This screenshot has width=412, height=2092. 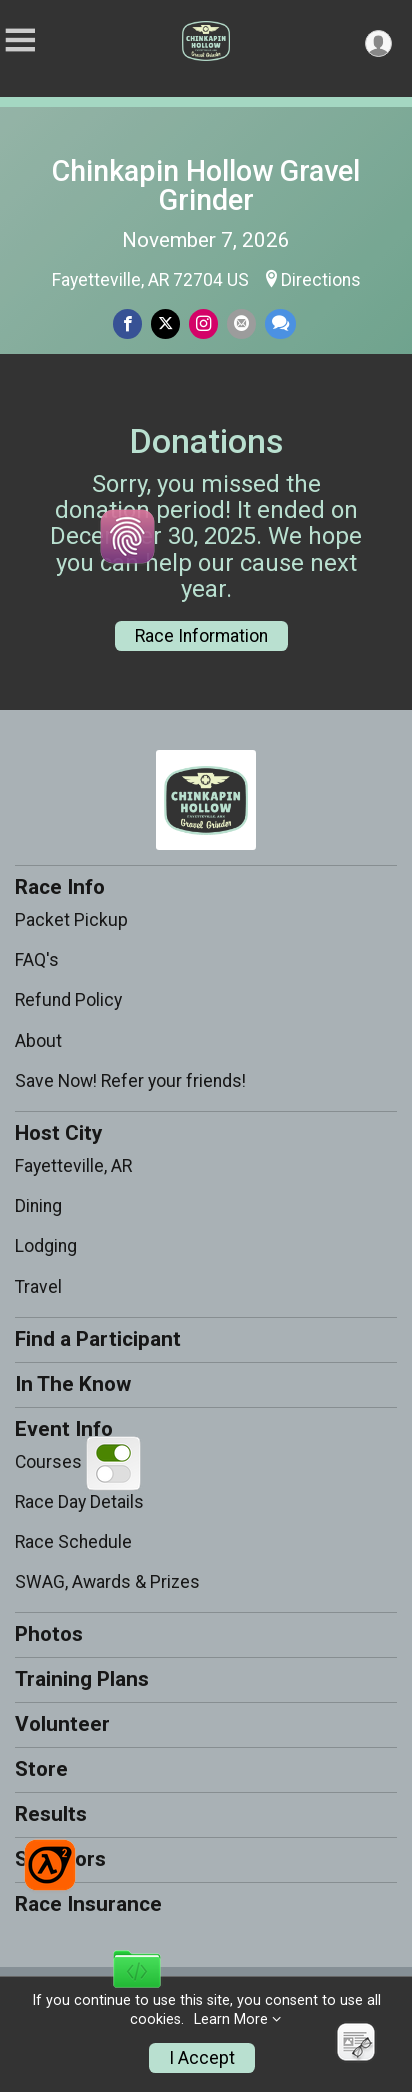 What do you see at coordinates (113, 1463) in the screenshot?
I see `open gnome tweaks settings` at bounding box center [113, 1463].